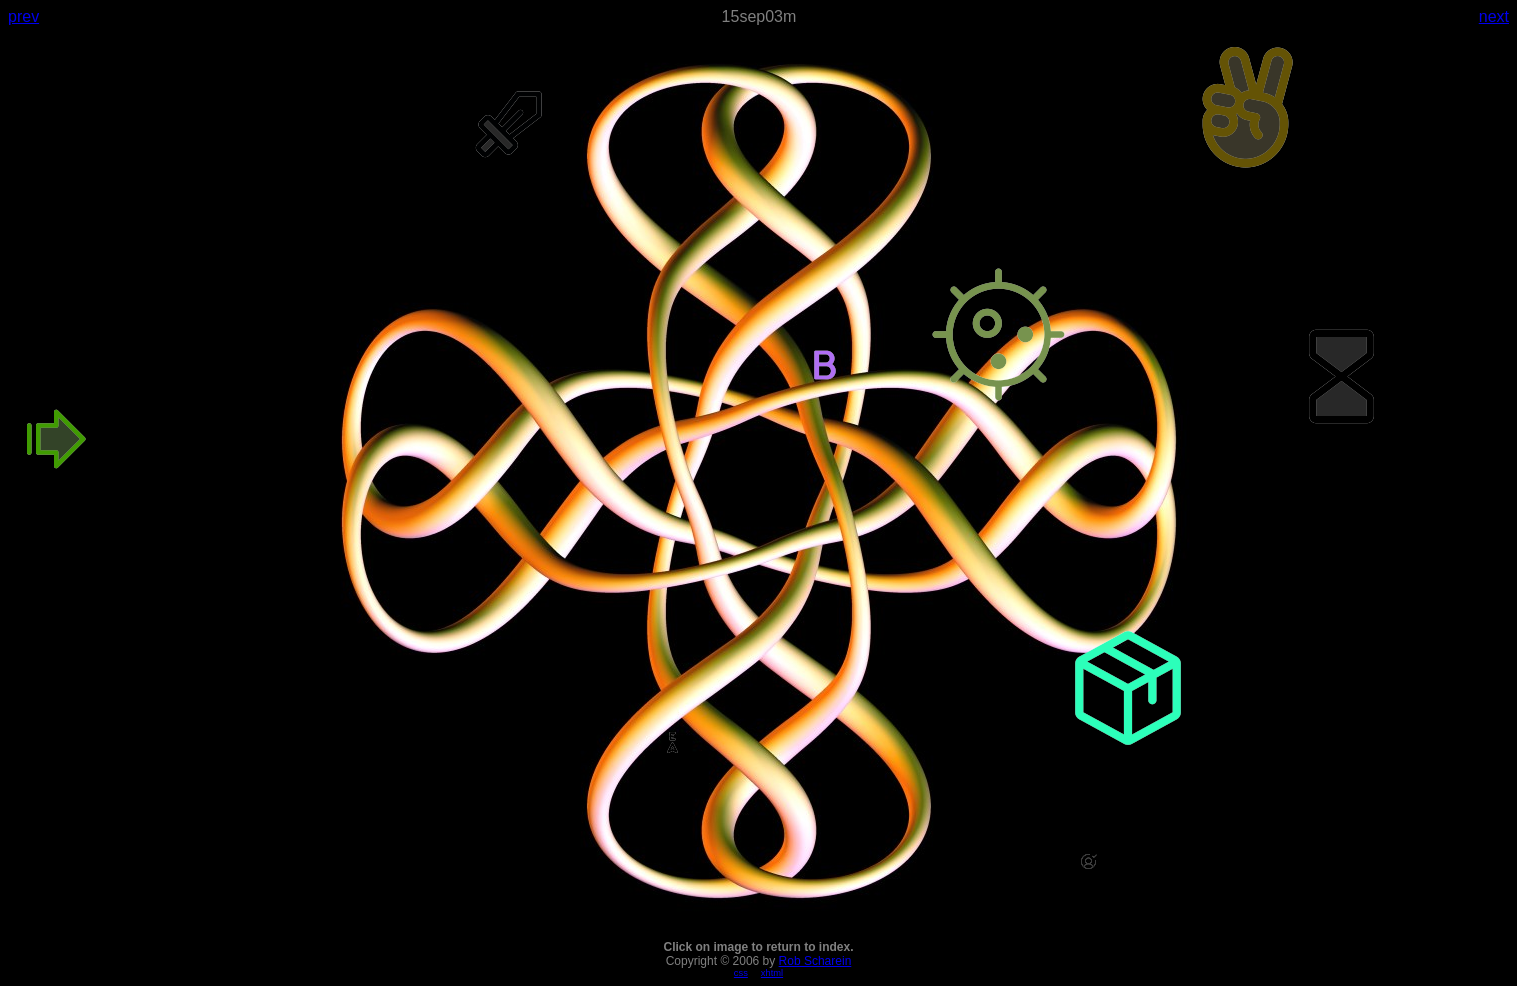 This screenshot has height=986, width=1517. Describe the element at coordinates (1341, 376) in the screenshot. I see `indicates a loading or processing state` at that location.